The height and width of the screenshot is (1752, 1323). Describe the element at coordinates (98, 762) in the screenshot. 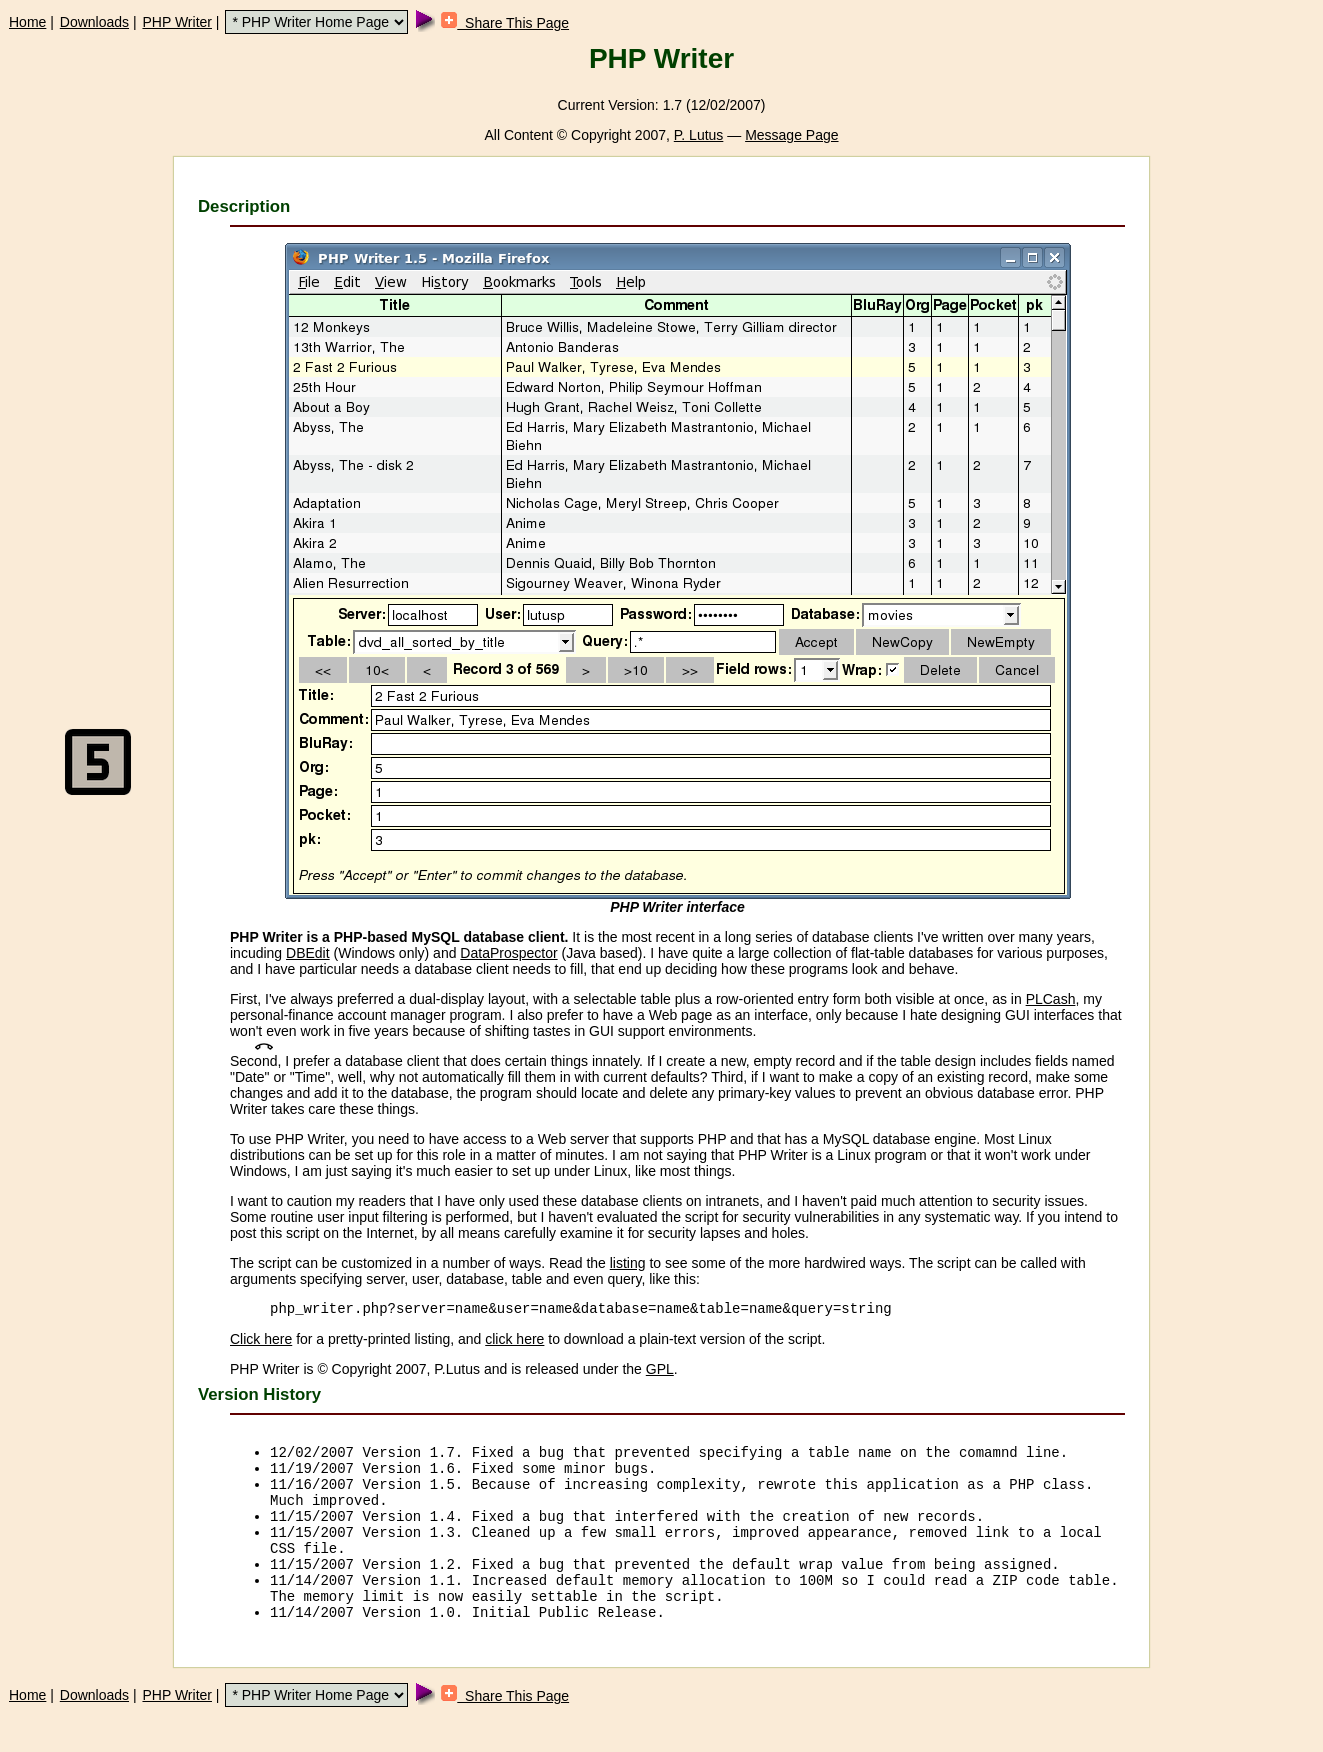

I see `indicates step 5 in a multi-step process` at that location.